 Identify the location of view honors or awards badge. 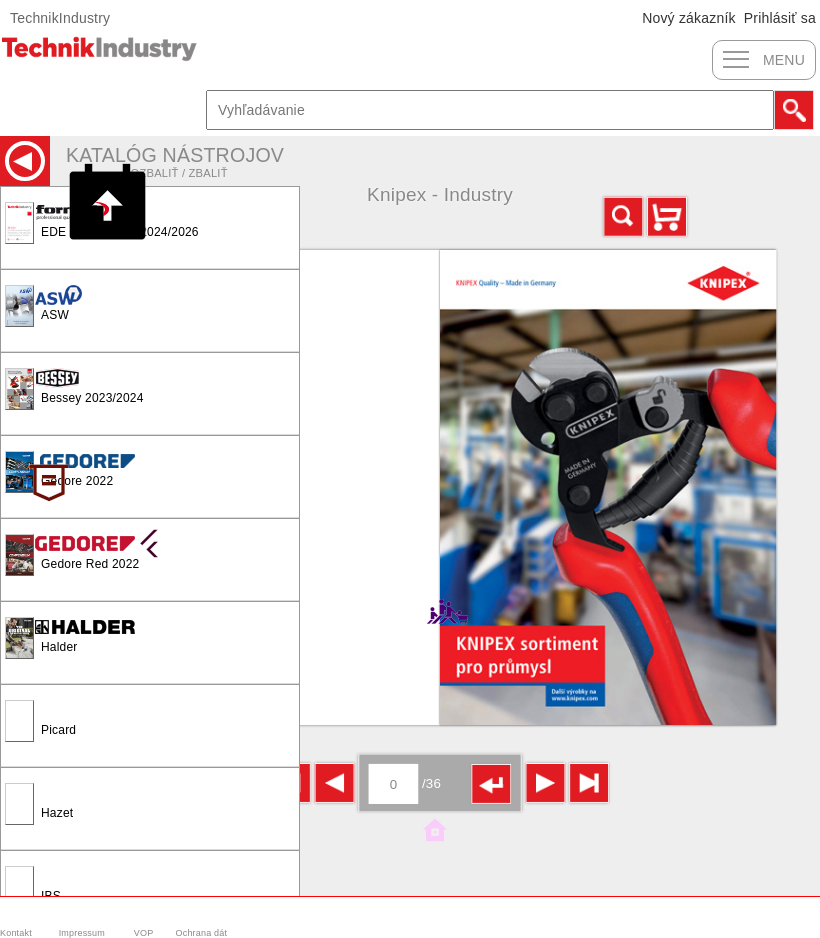
(49, 482).